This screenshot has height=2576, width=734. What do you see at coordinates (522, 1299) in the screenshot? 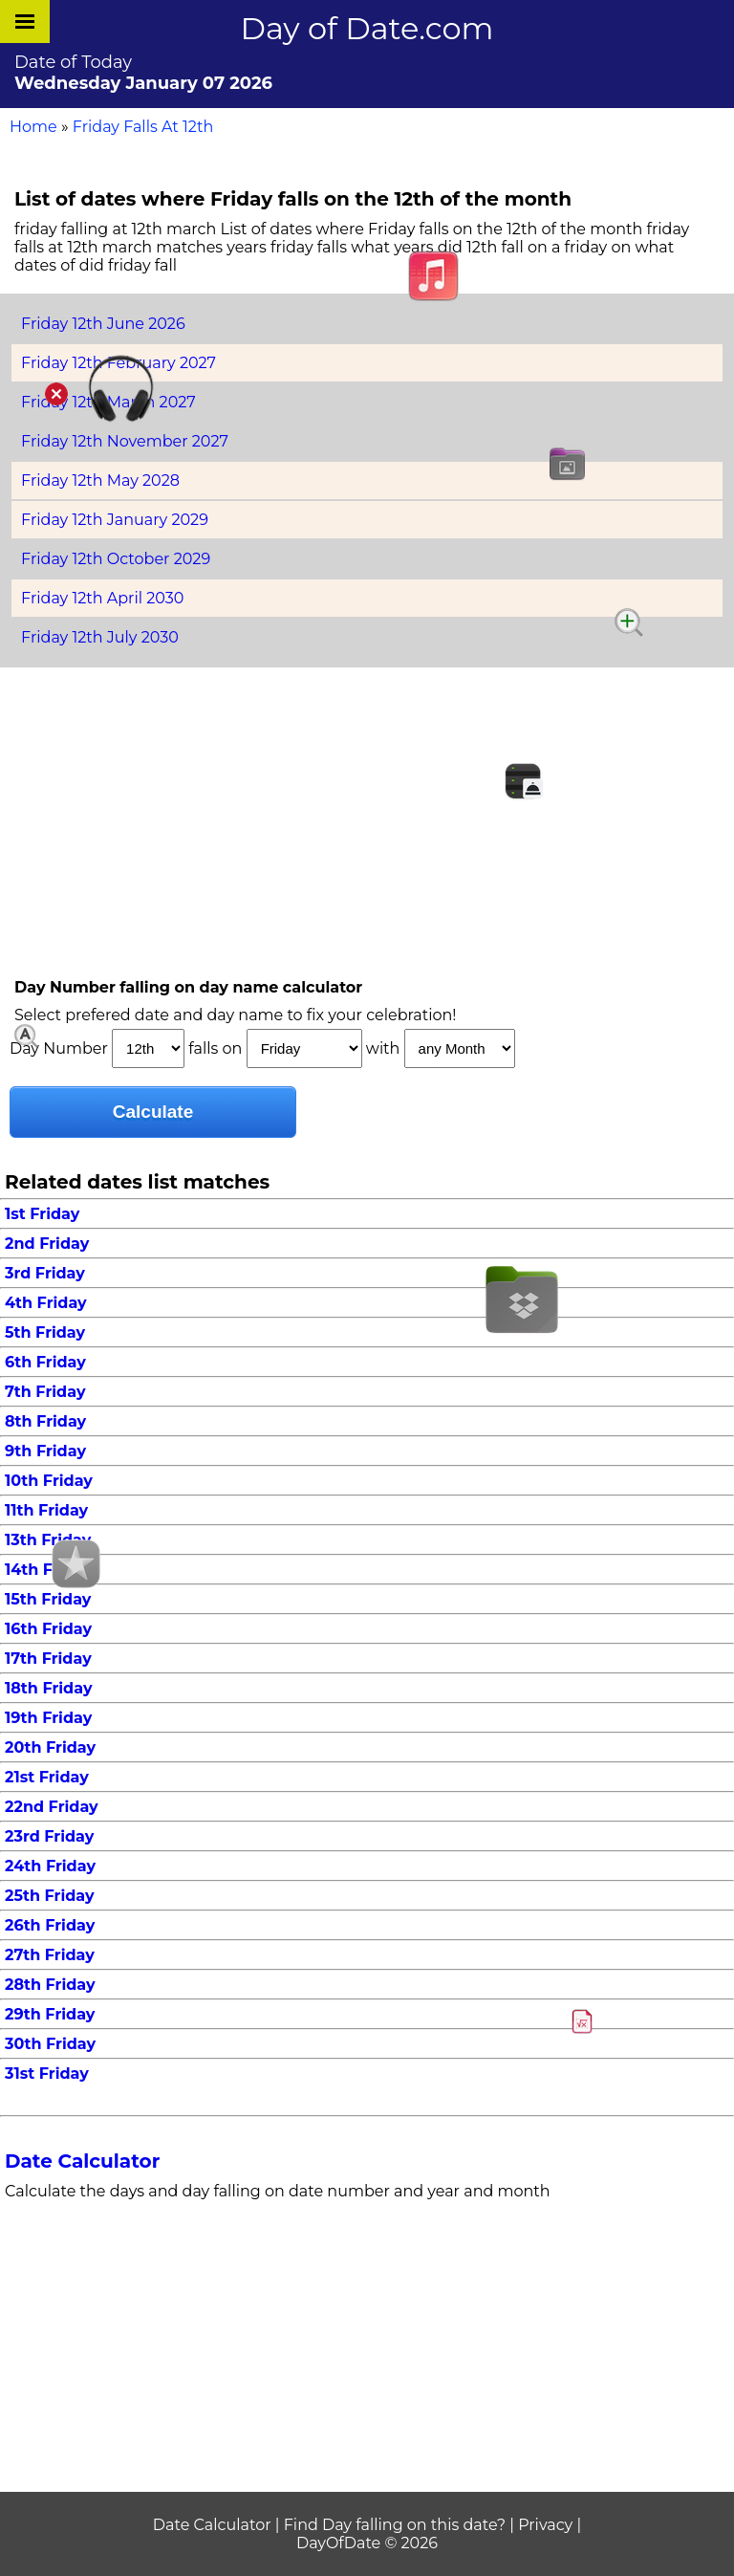
I see `open your dropbox synced folder` at bounding box center [522, 1299].